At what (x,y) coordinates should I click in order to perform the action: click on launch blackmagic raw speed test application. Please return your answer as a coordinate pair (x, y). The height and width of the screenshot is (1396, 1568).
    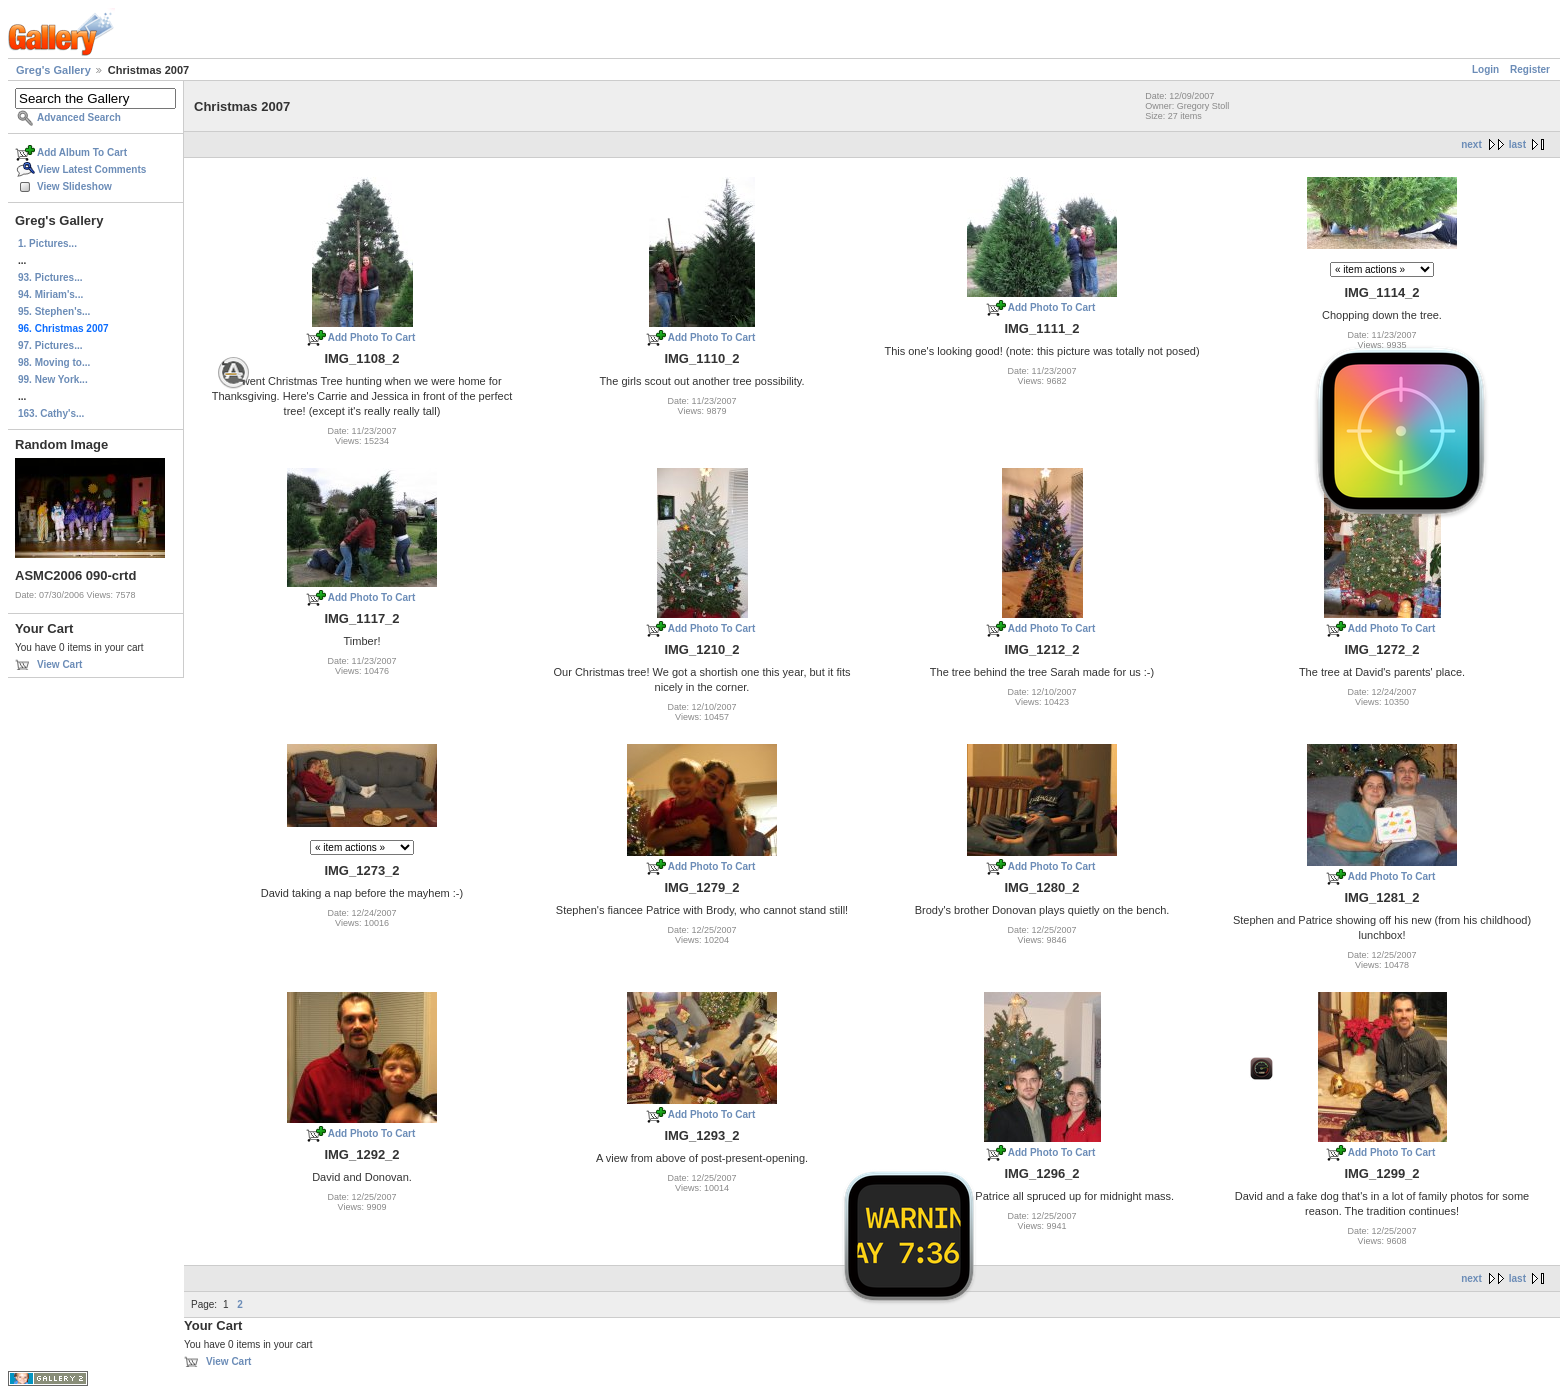
    Looking at the image, I should click on (1261, 1068).